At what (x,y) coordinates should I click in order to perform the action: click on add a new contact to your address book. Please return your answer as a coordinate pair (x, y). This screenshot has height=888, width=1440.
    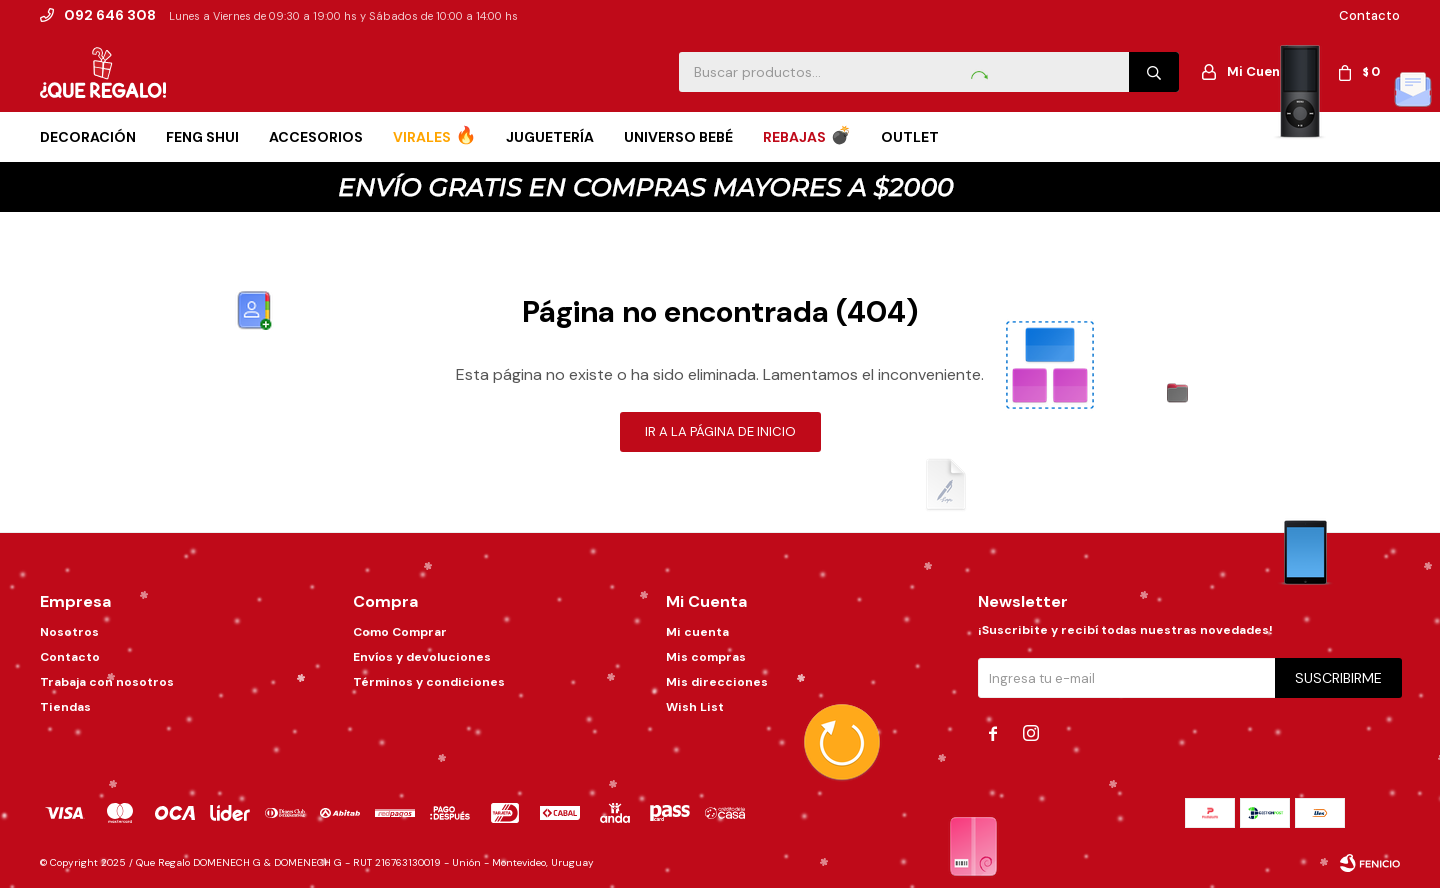
    Looking at the image, I should click on (254, 310).